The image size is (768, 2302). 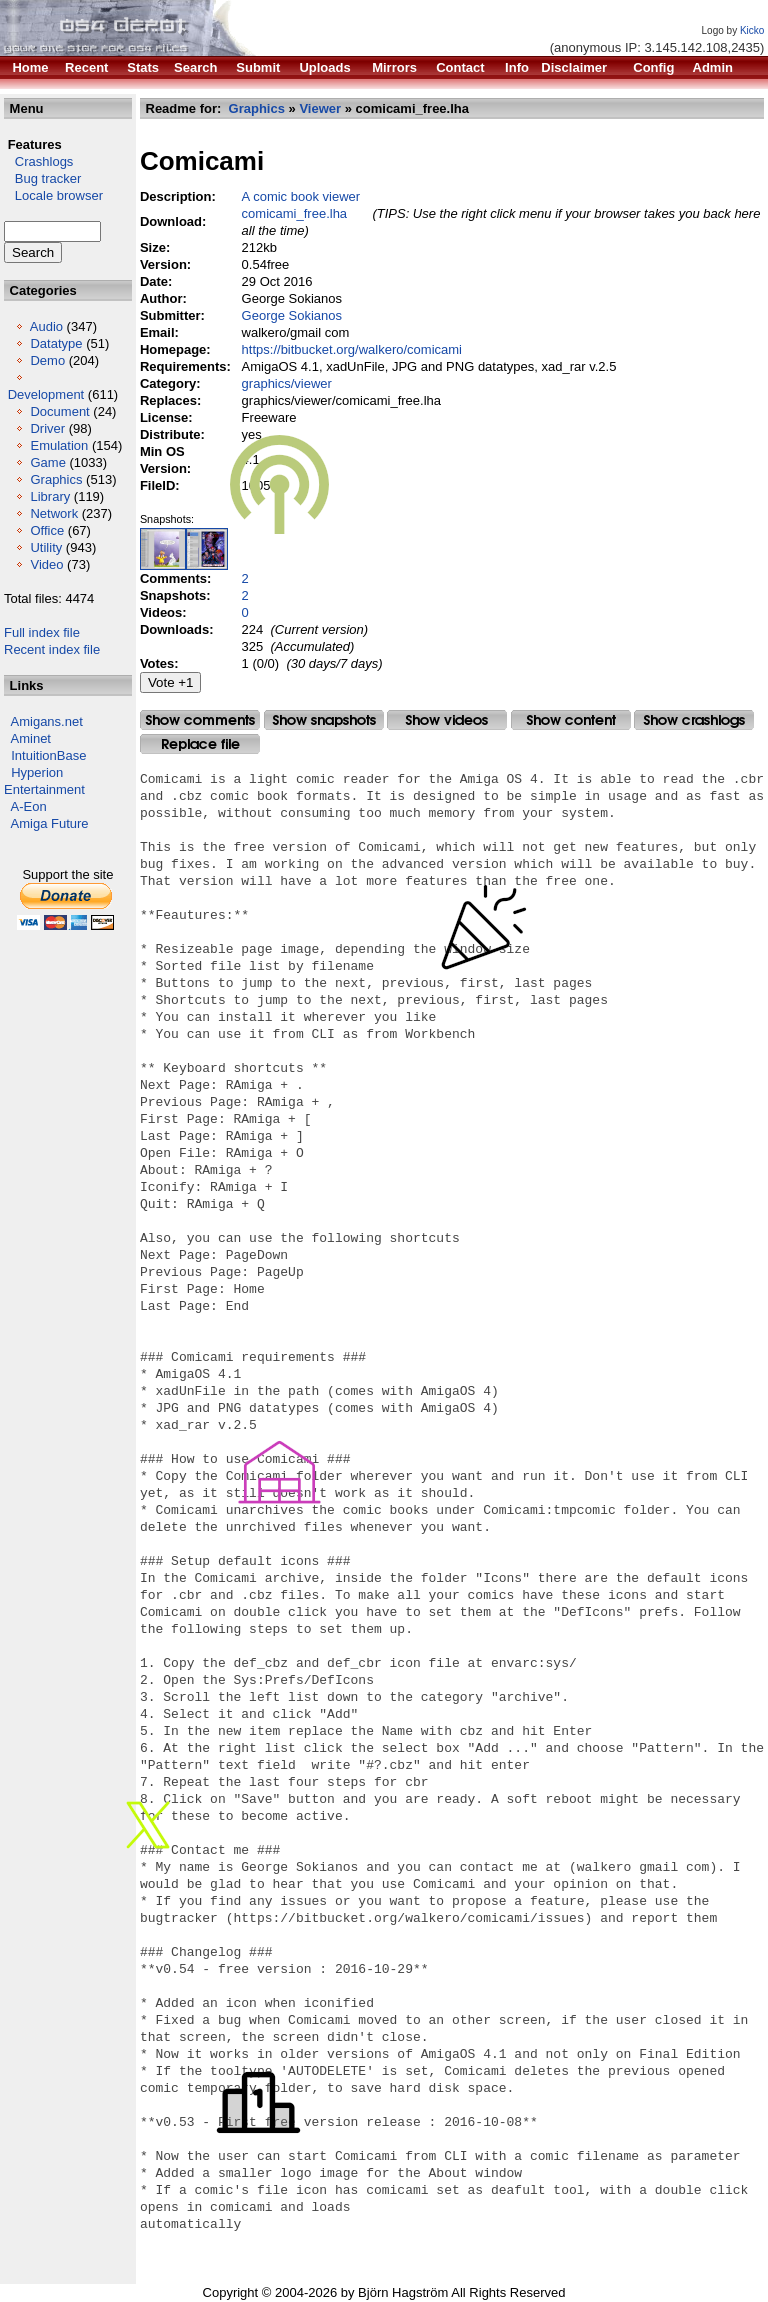 I want to click on celebration or success notification, so click(x=479, y=932).